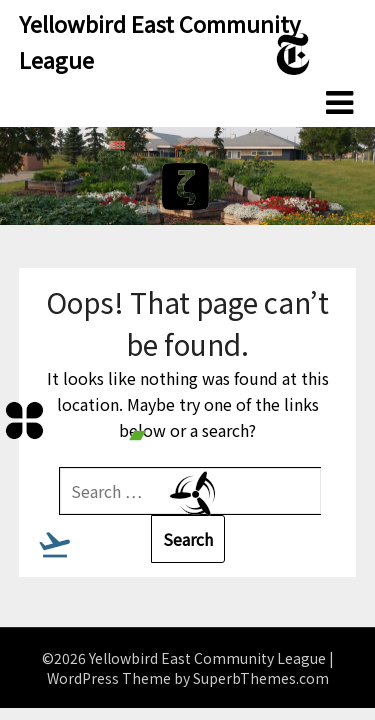 The height and width of the screenshot is (720, 375). Describe the element at coordinates (137, 435) in the screenshot. I see `open bandcamp music platform` at that location.